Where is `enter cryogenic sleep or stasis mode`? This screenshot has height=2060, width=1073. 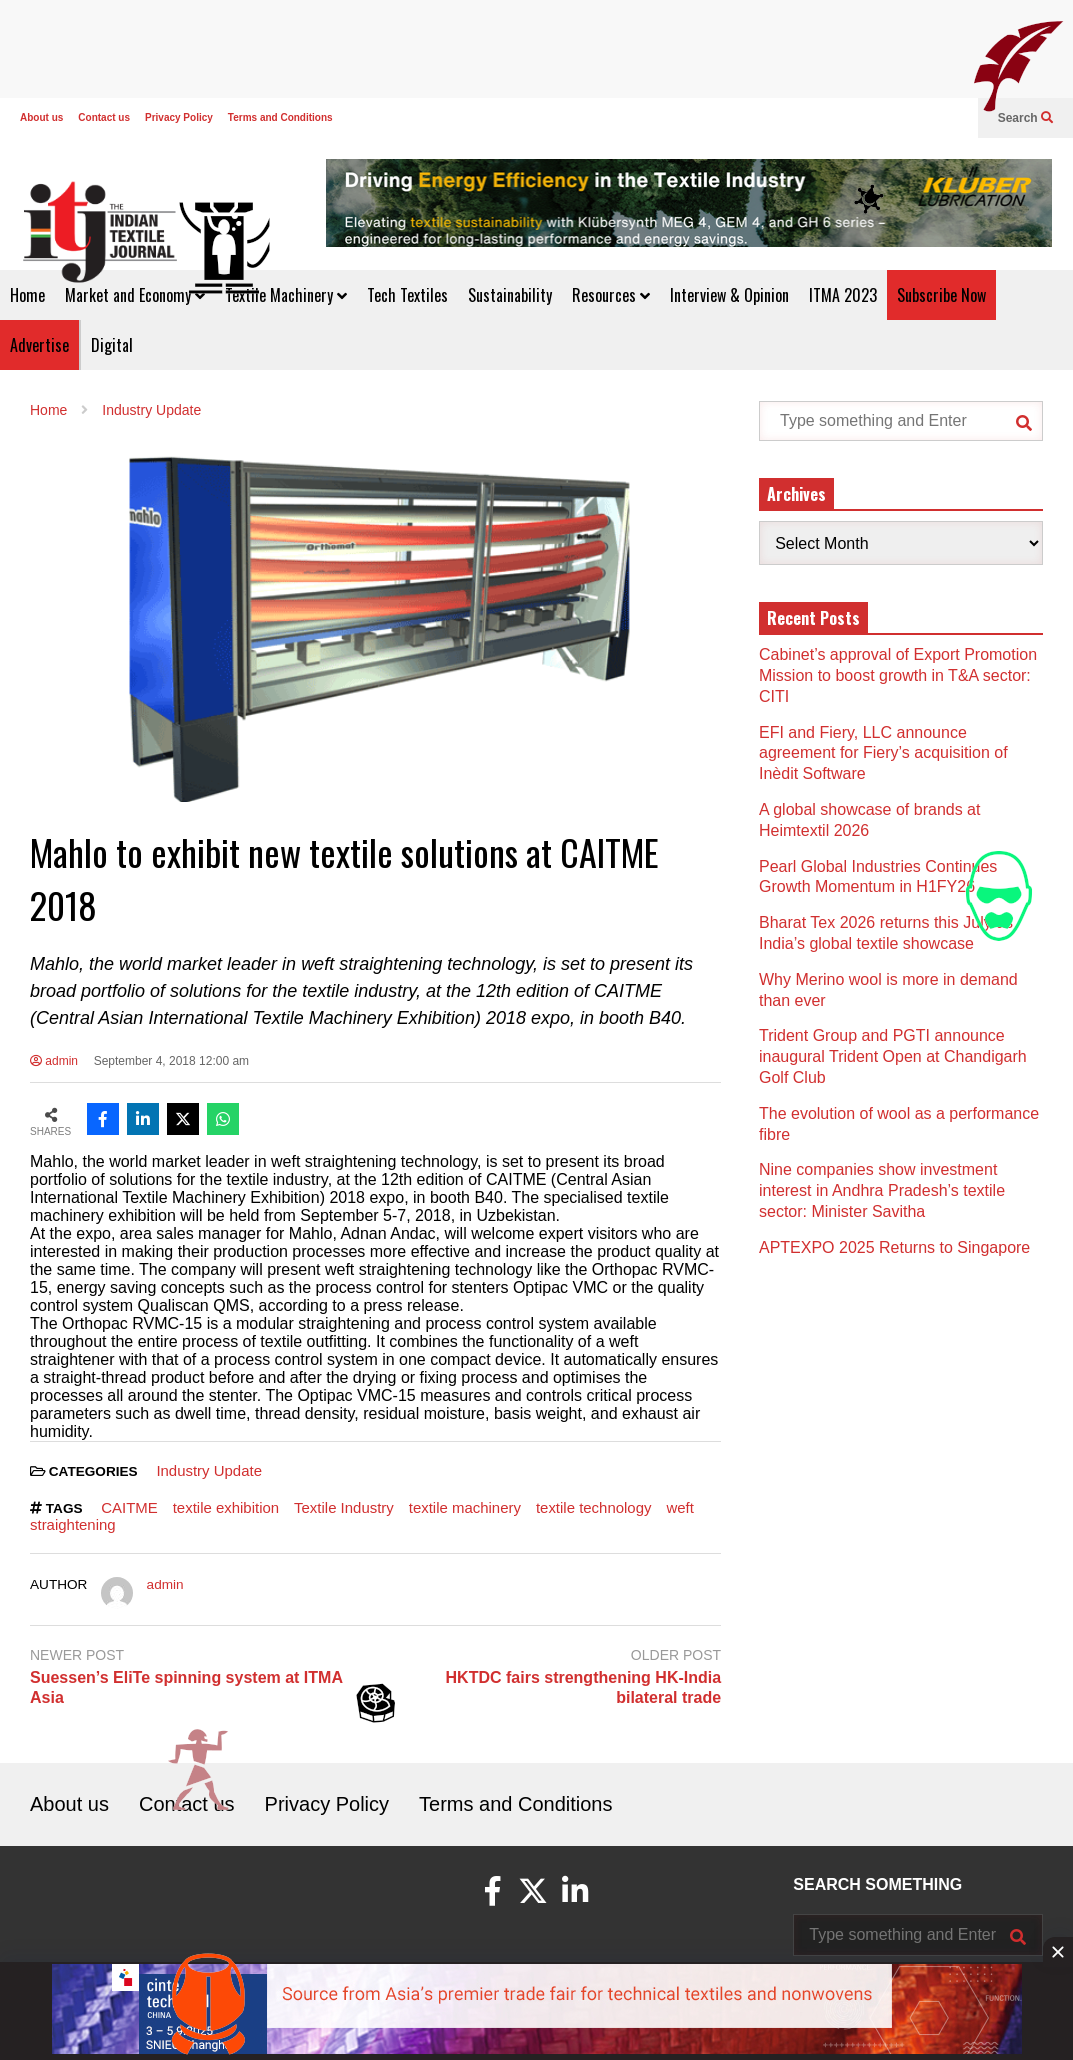 enter cryogenic sleep or stasis mode is located at coordinates (224, 248).